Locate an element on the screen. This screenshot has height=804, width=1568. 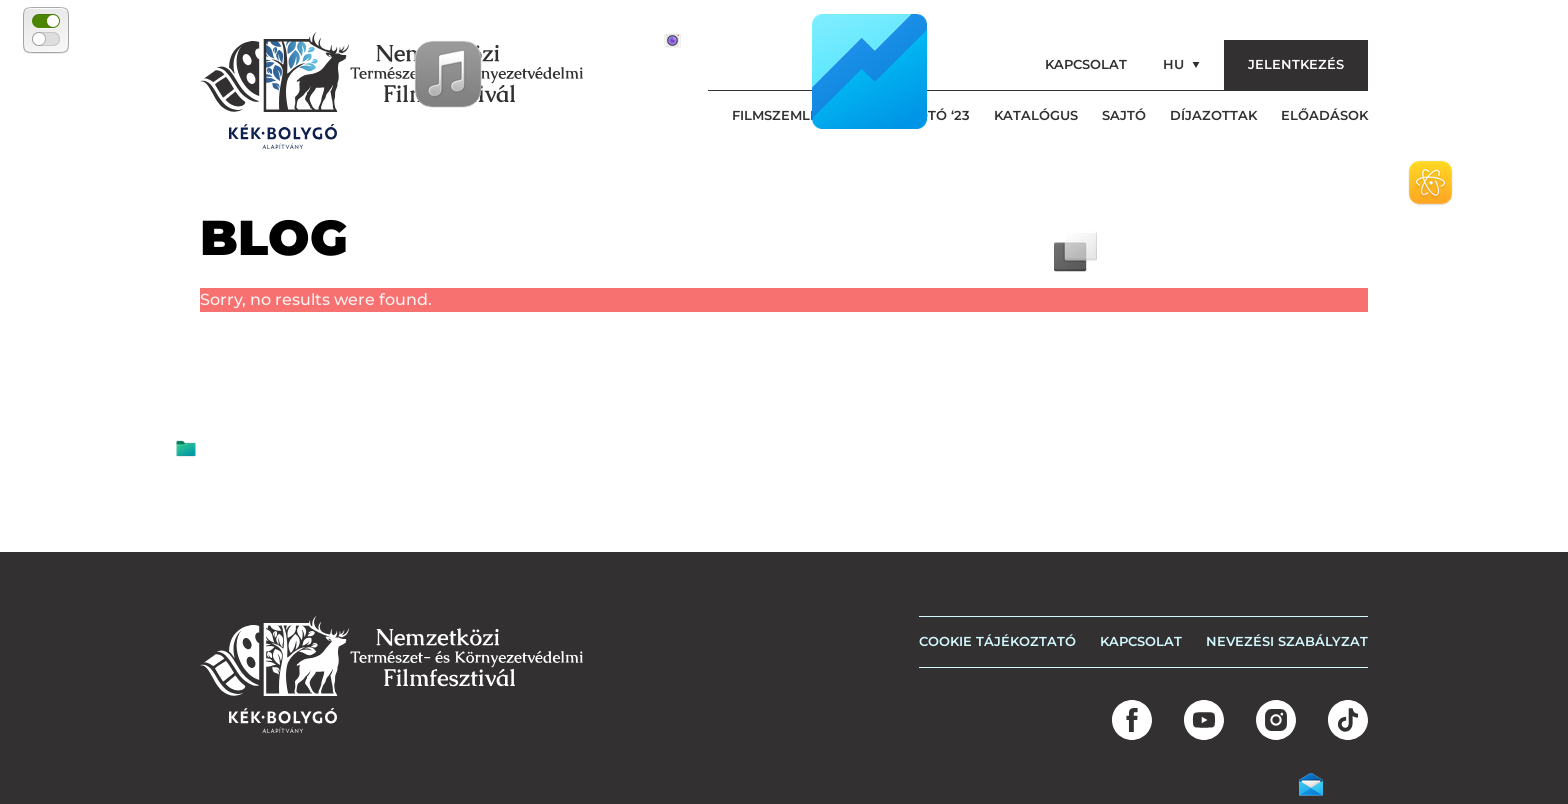
open the mail app is located at coordinates (1311, 785).